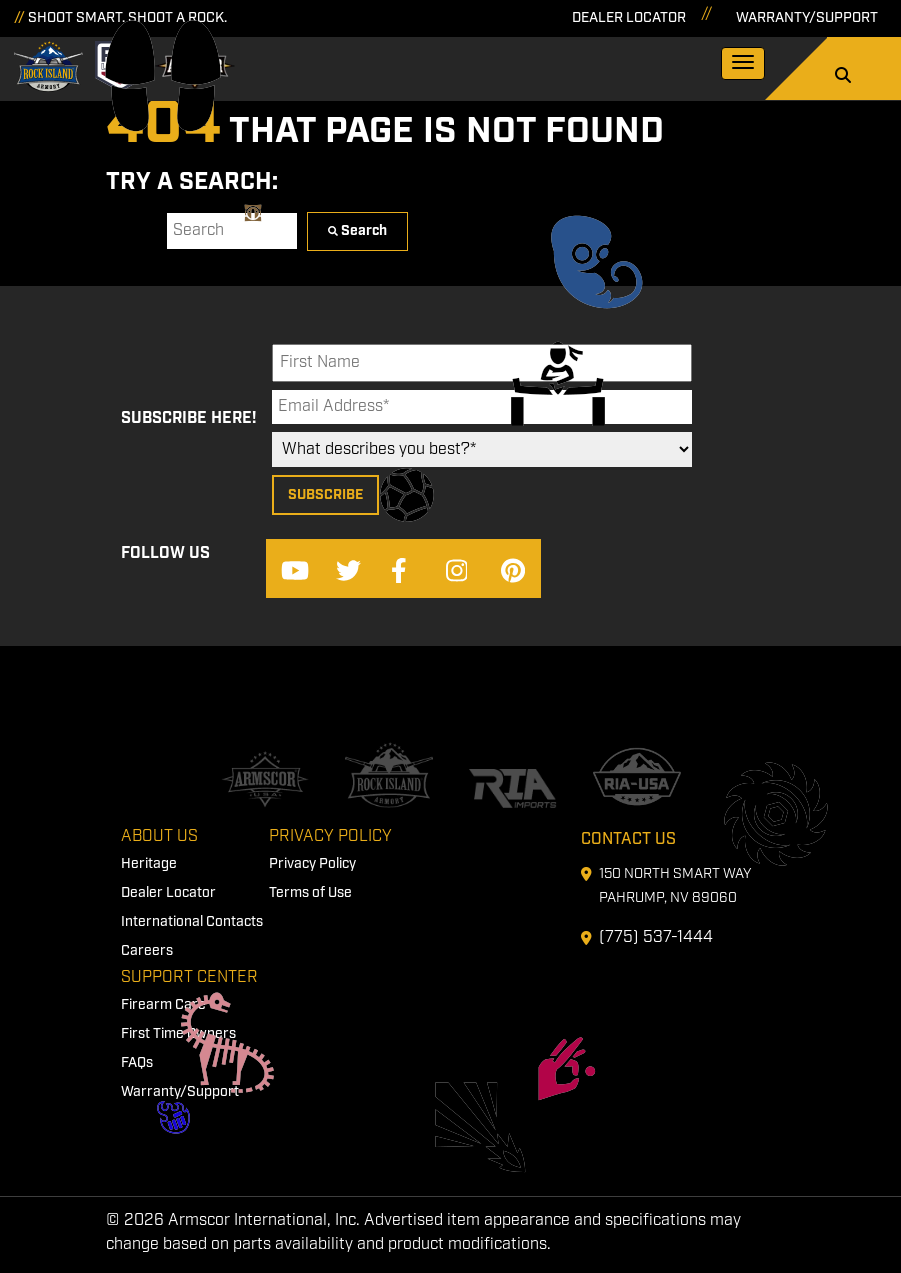 The width and height of the screenshot is (901, 1273). I want to click on incoming attack or threat warning, so click(480, 1127).